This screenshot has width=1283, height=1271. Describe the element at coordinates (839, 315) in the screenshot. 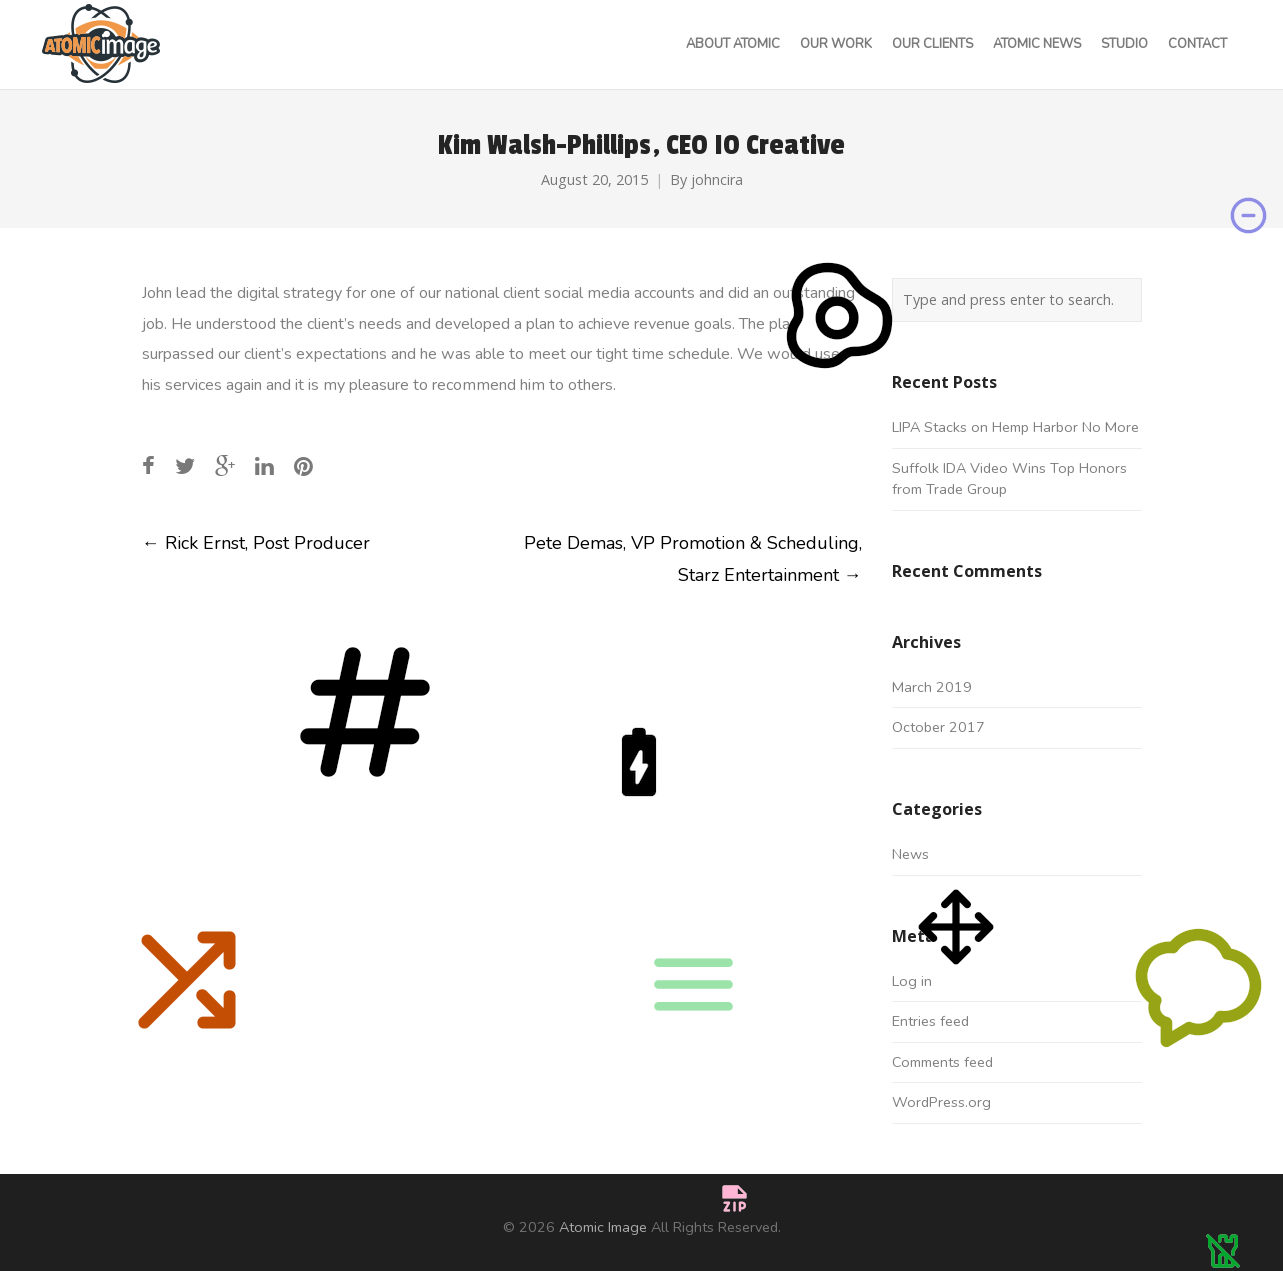

I see `access breakfast or morning meal recipes` at that location.